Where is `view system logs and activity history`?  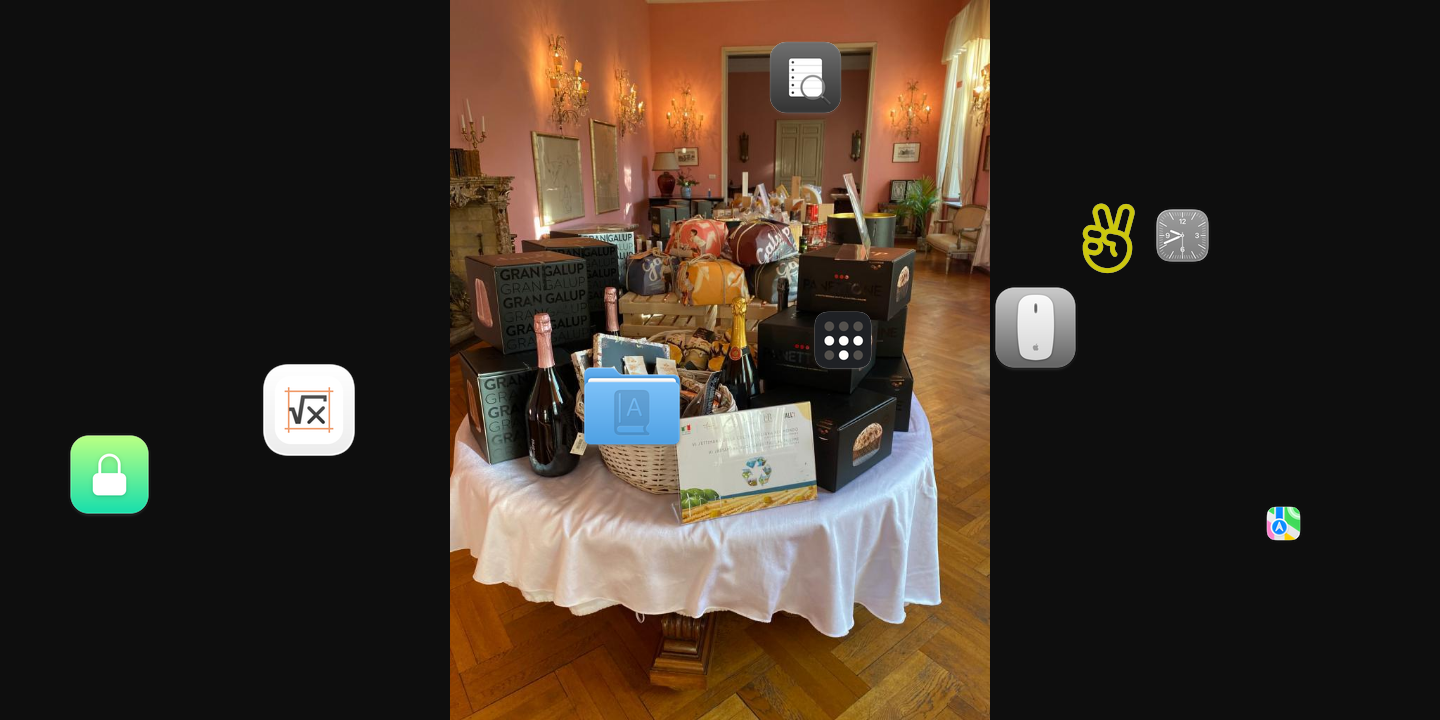 view system logs and activity history is located at coordinates (805, 77).